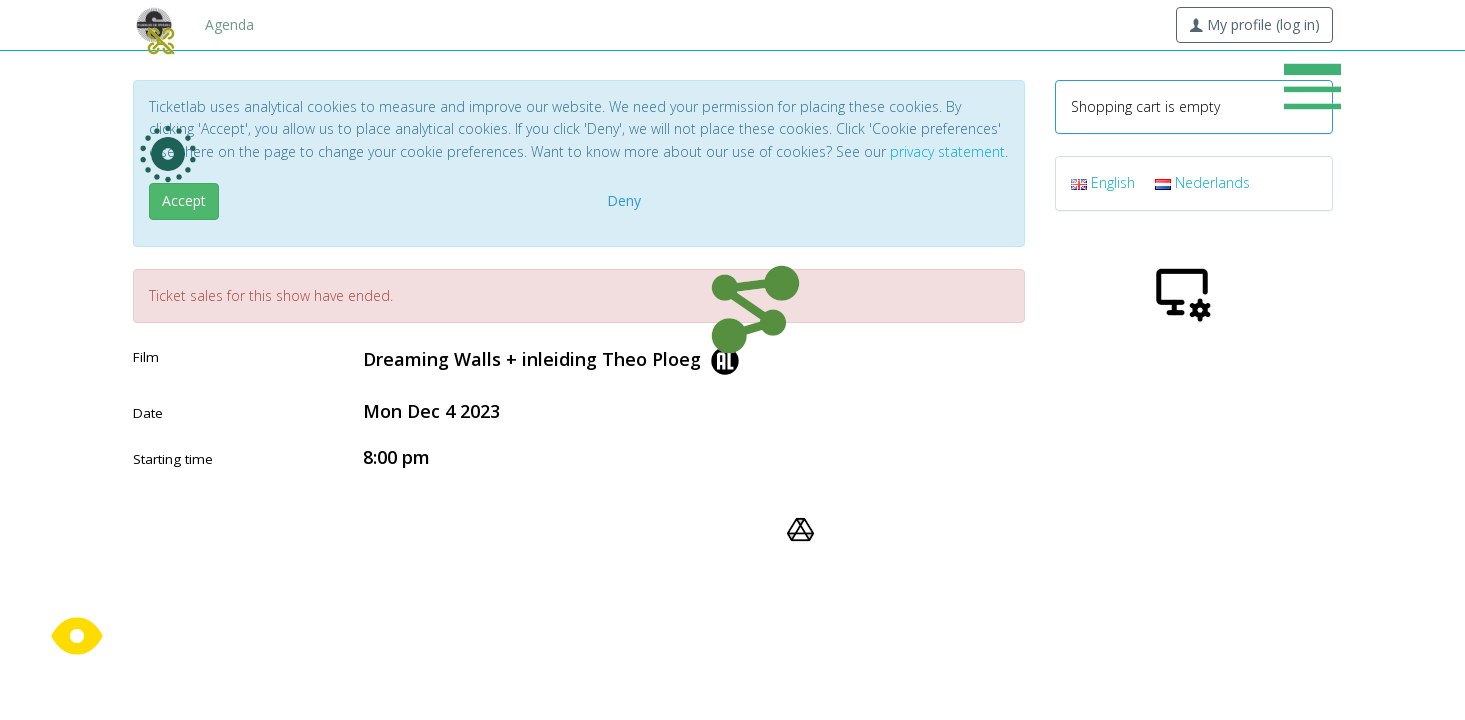  I want to click on indicates live photo mode is active, so click(168, 154).